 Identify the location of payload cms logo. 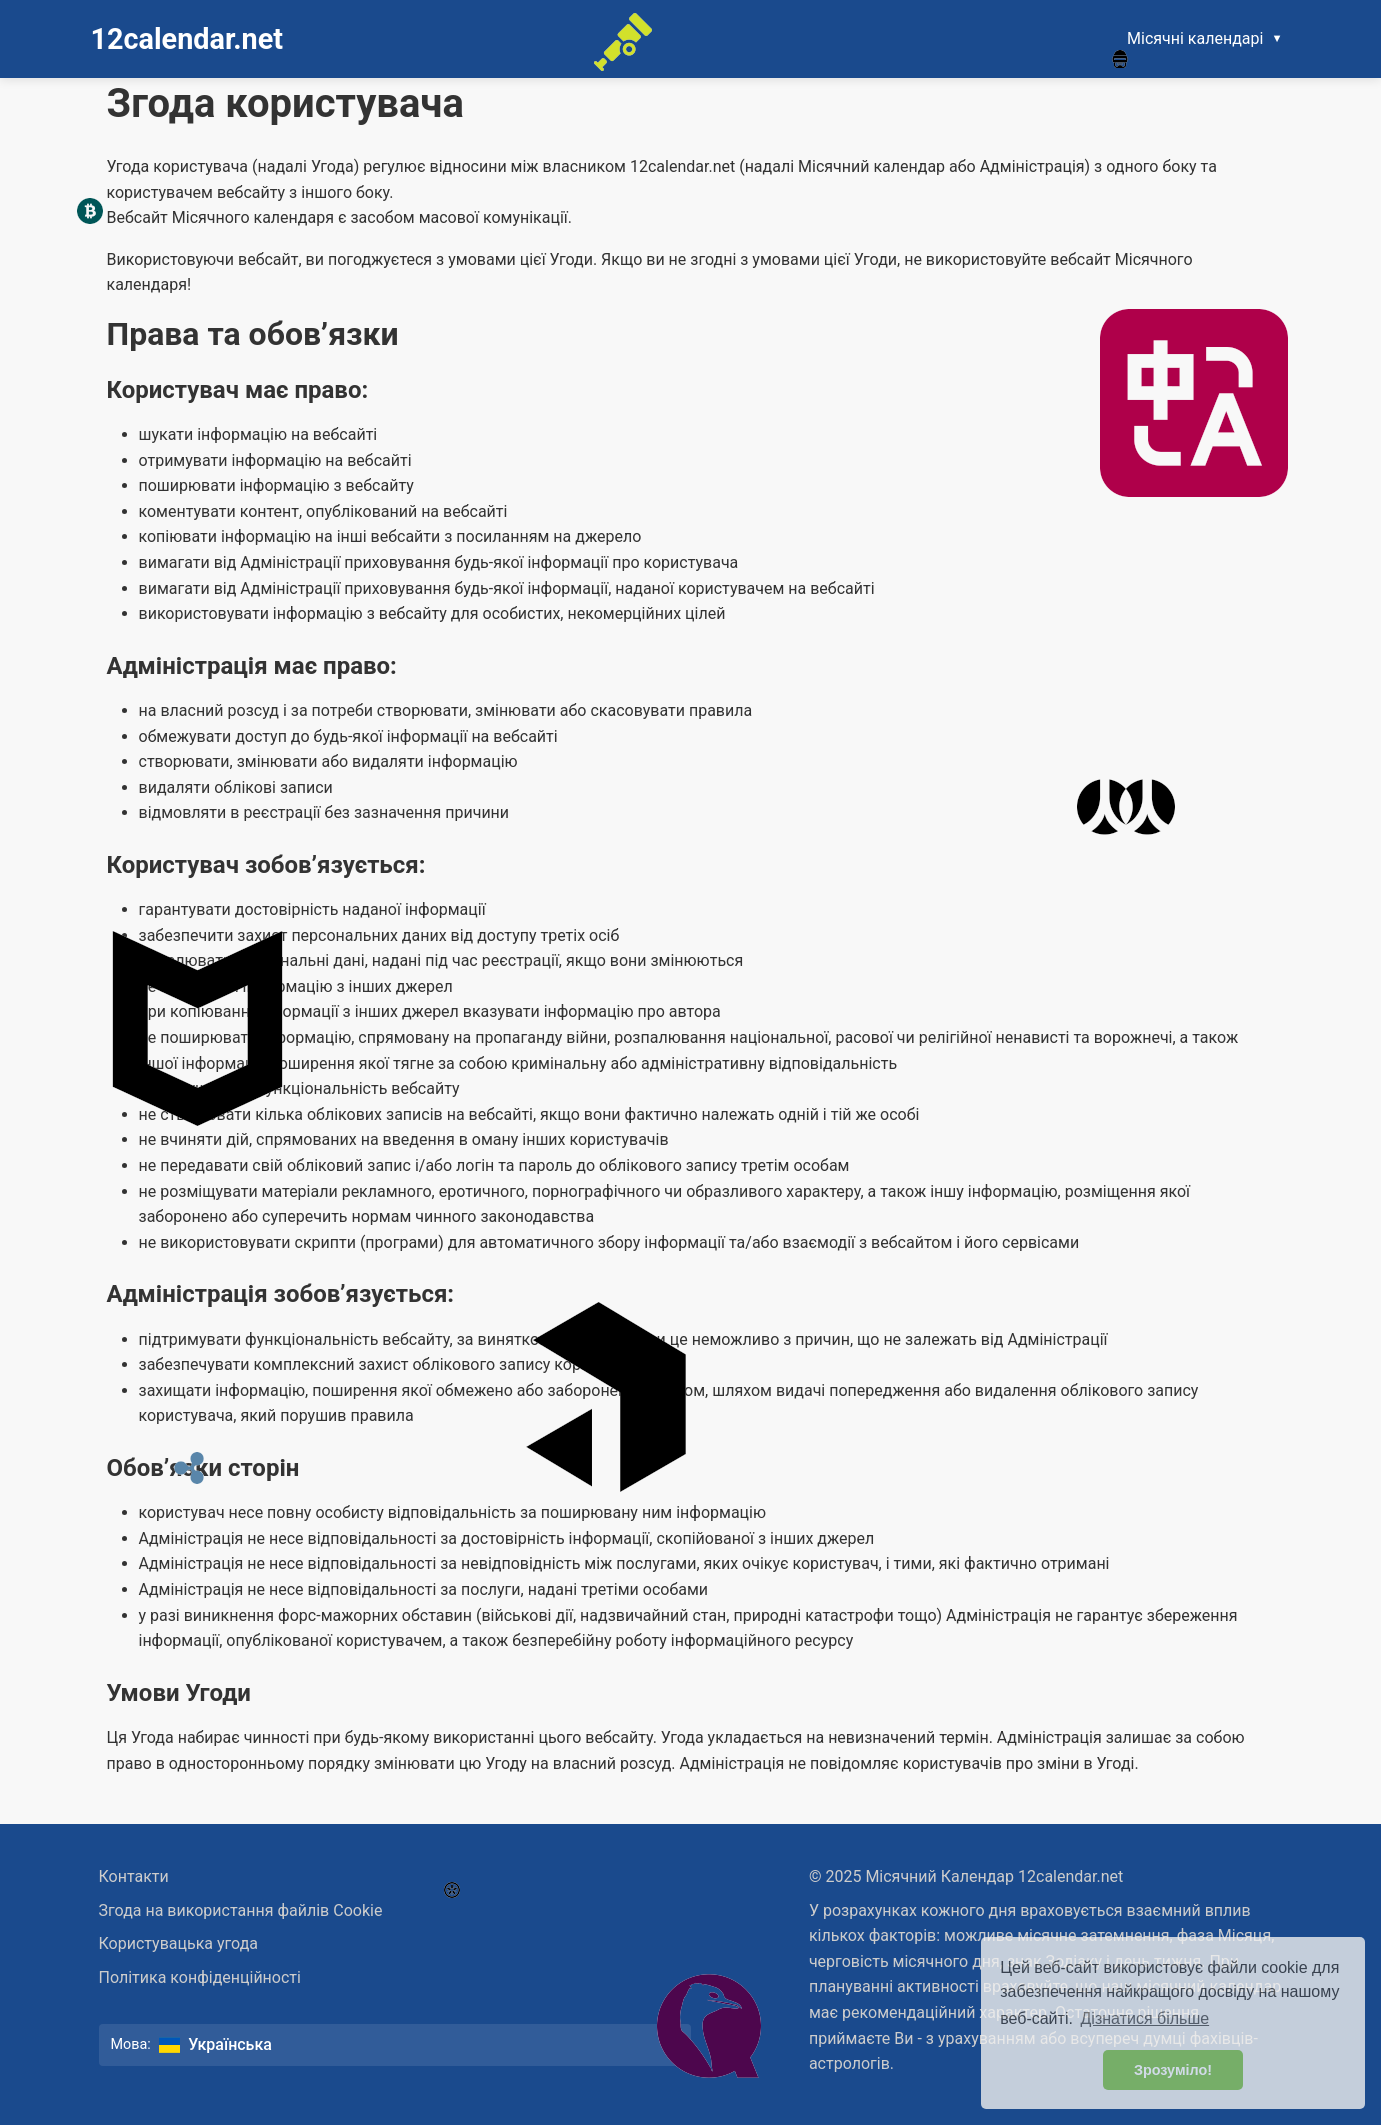
(606, 1397).